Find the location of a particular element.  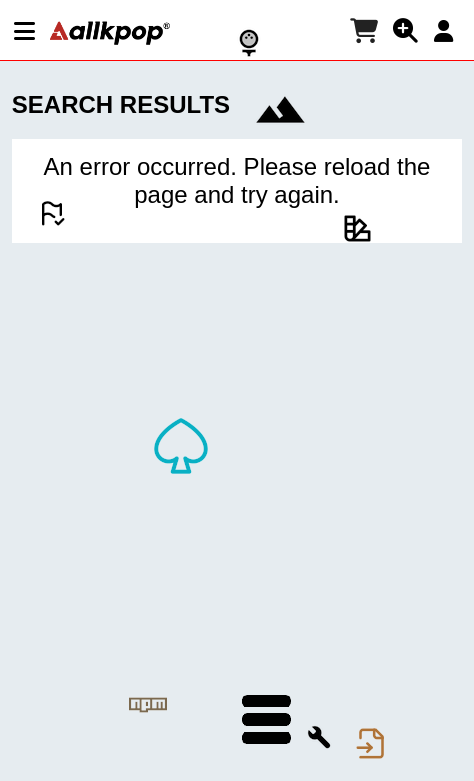

access color palette or theme settings is located at coordinates (357, 228).